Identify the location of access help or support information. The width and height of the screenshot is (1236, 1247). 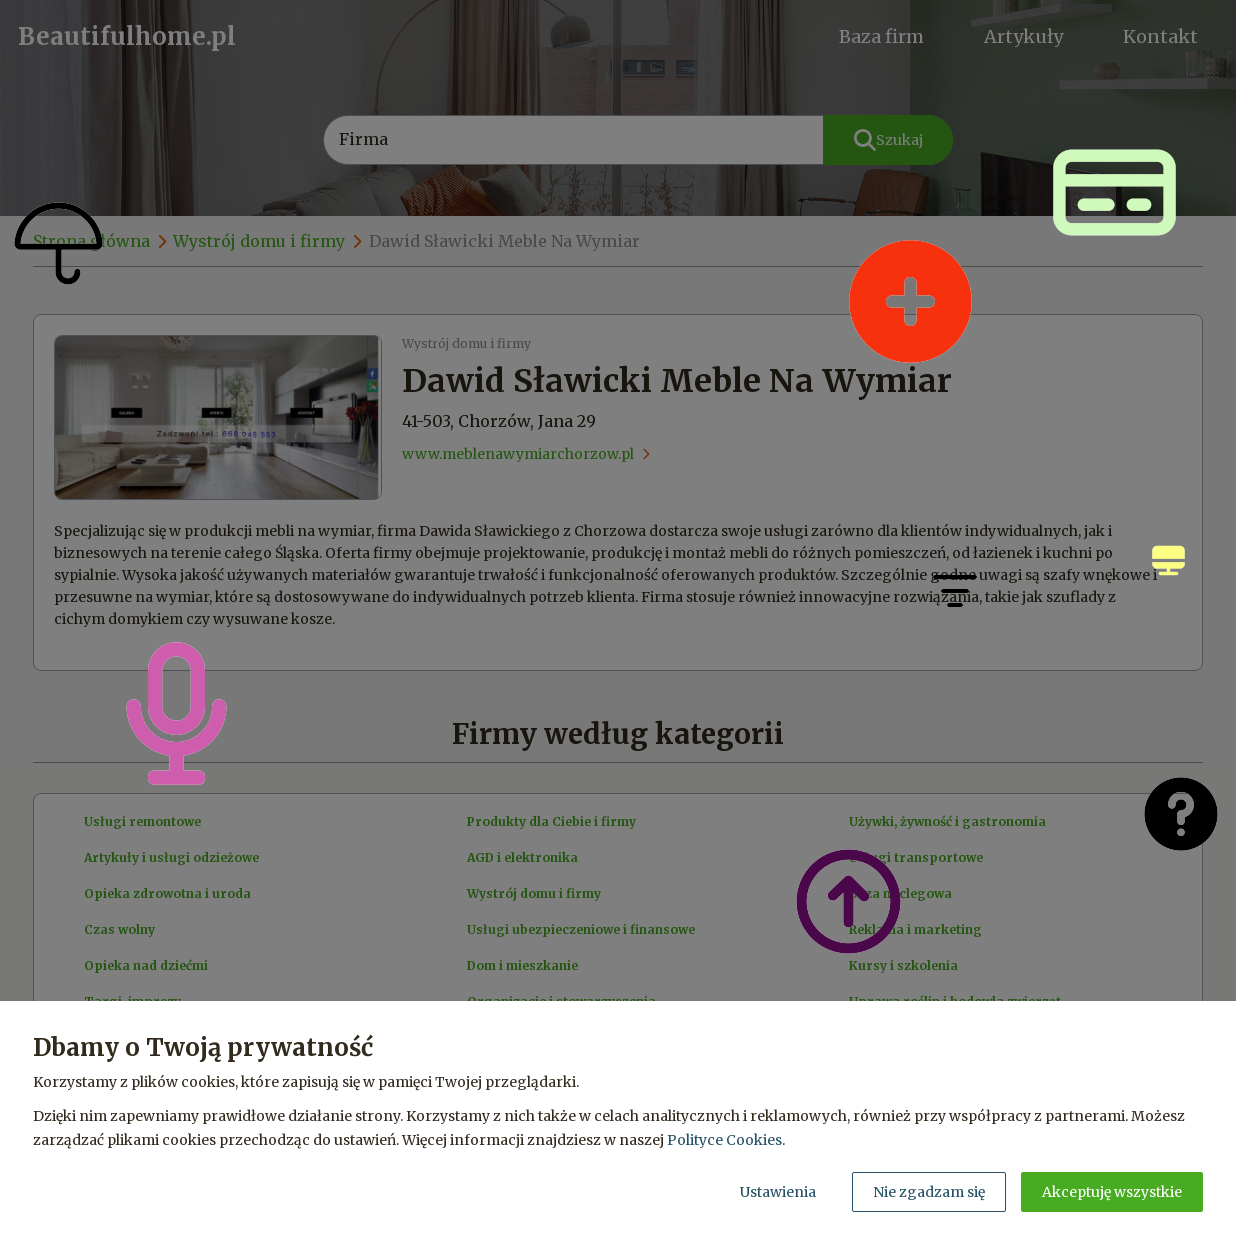
(1181, 814).